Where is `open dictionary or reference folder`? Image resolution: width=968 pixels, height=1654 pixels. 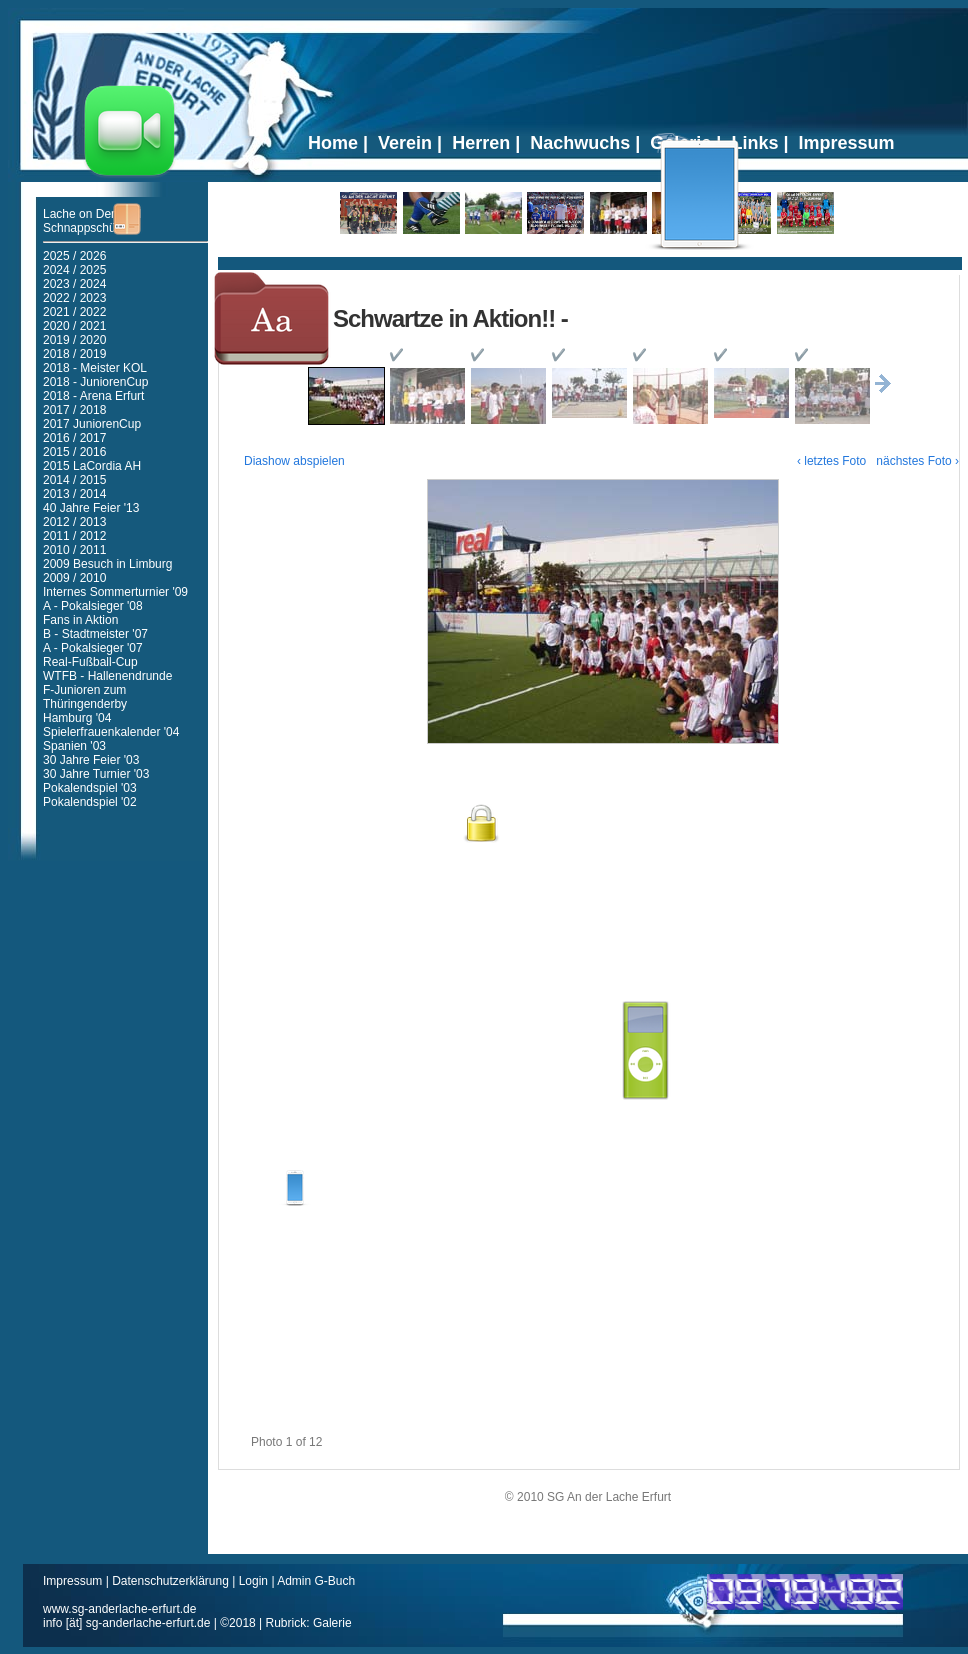 open dictionary or reference folder is located at coordinates (271, 320).